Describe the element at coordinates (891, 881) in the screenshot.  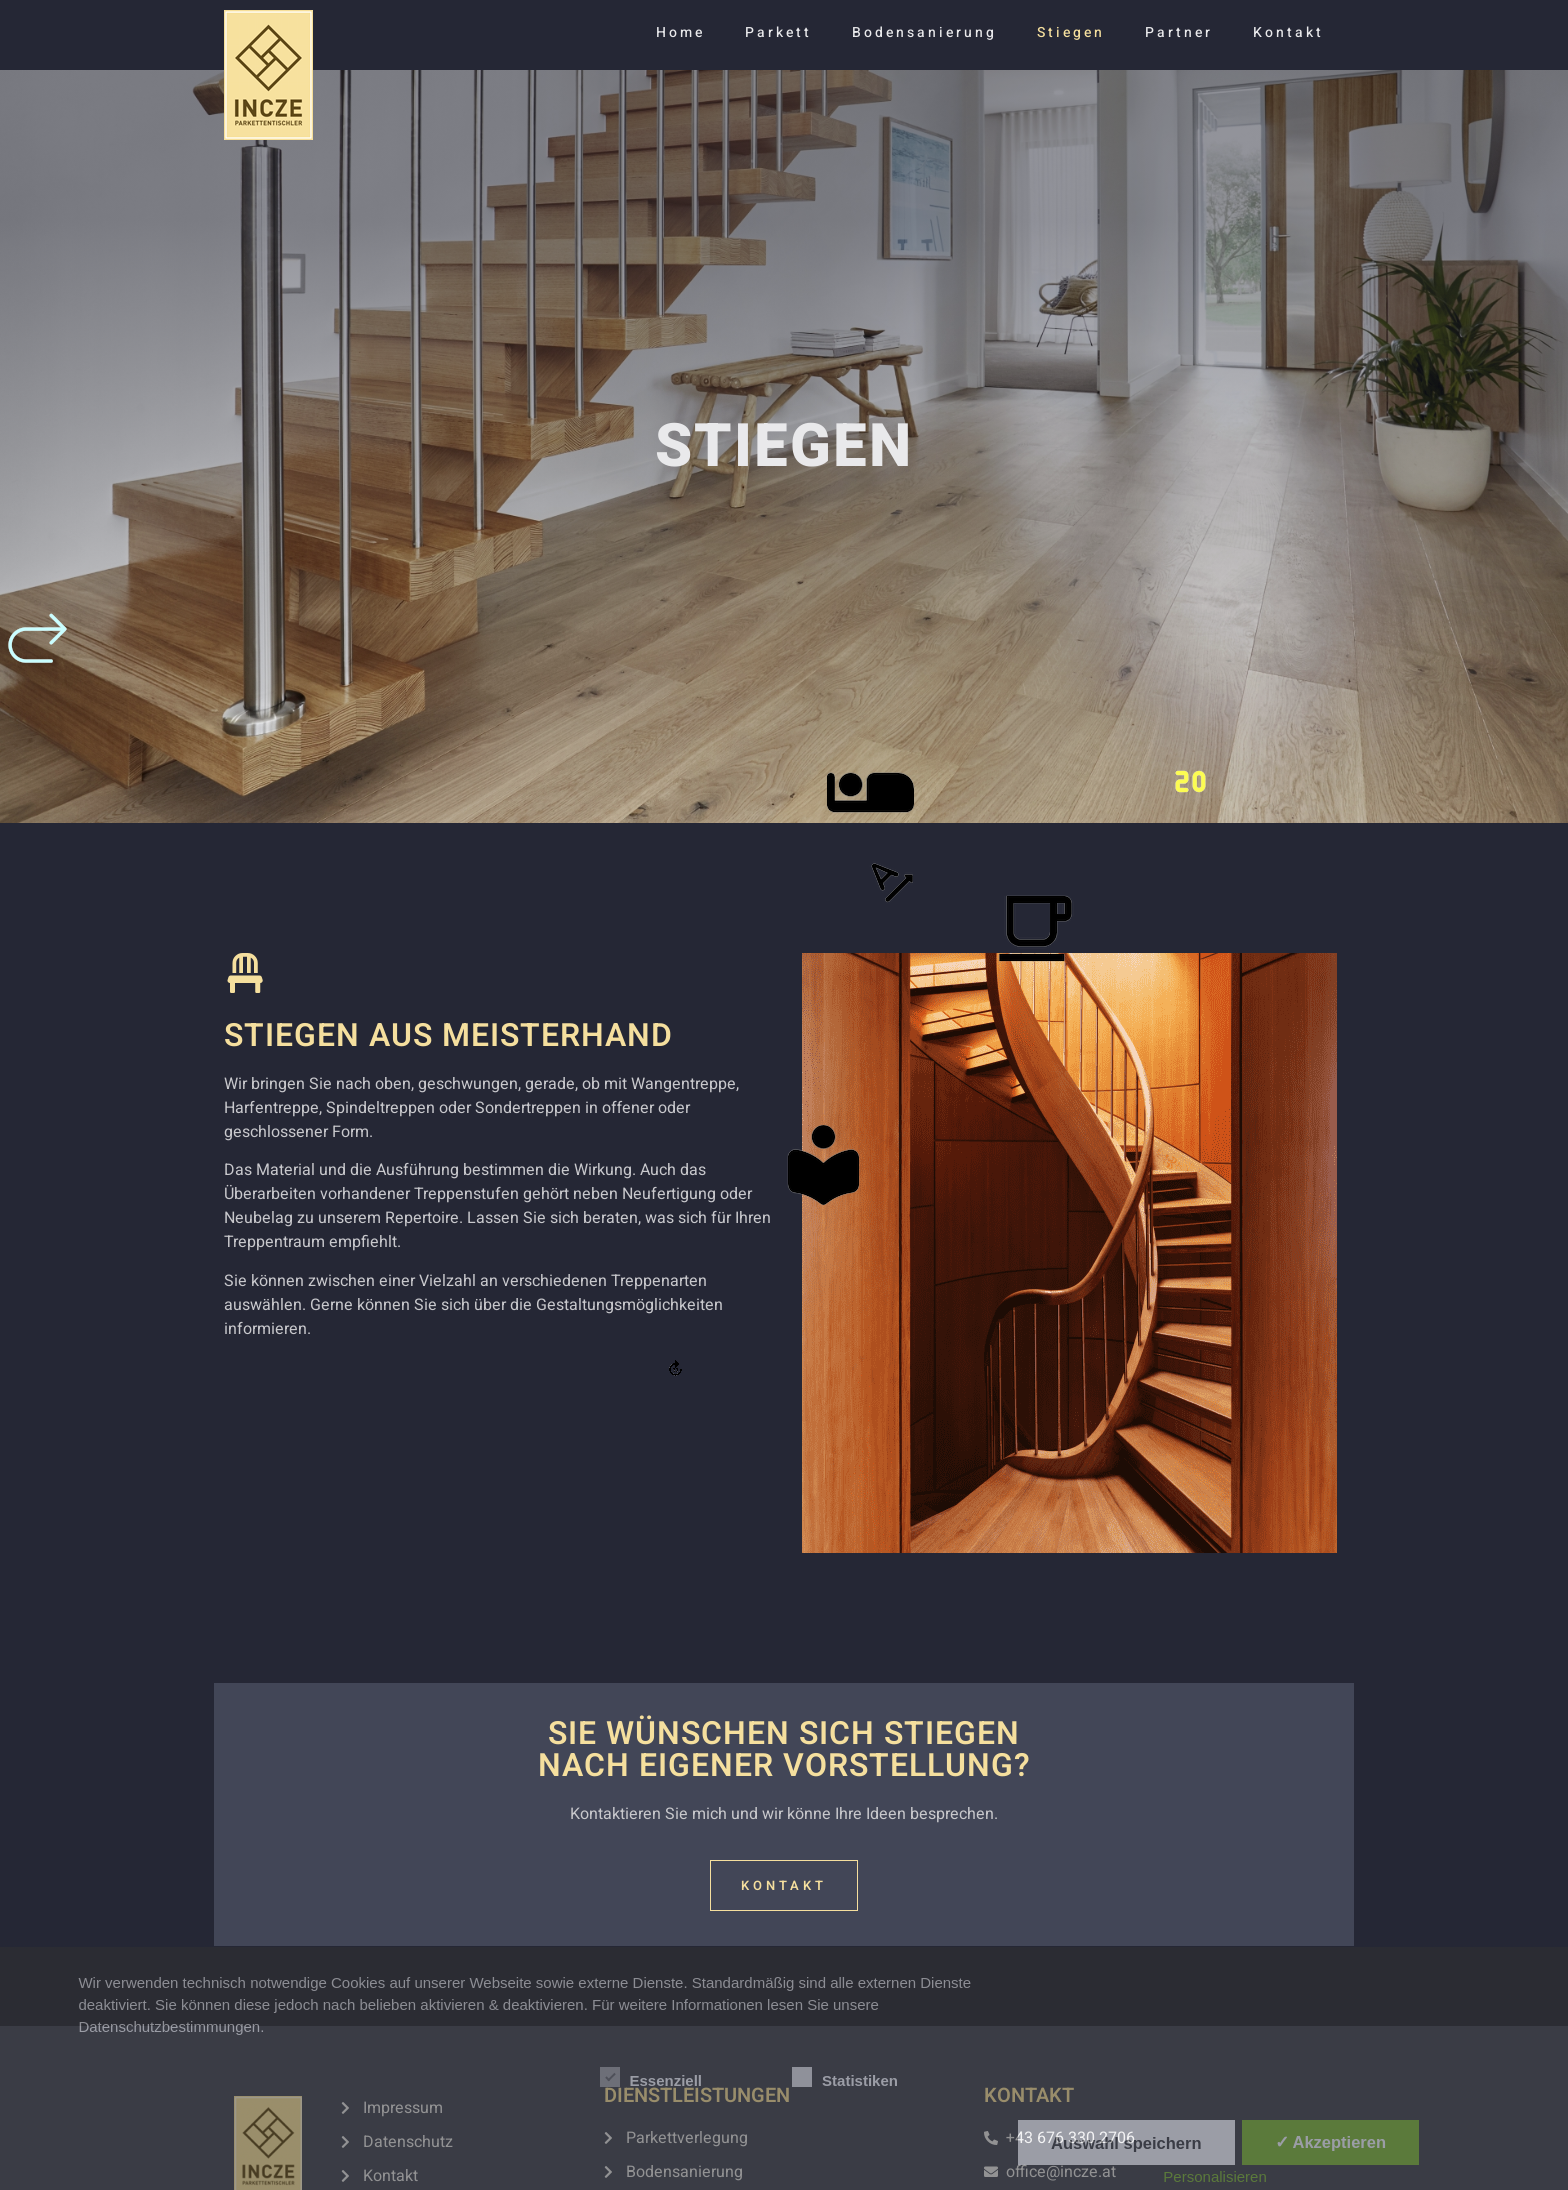
I see `rotate text at an upward angle` at that location.